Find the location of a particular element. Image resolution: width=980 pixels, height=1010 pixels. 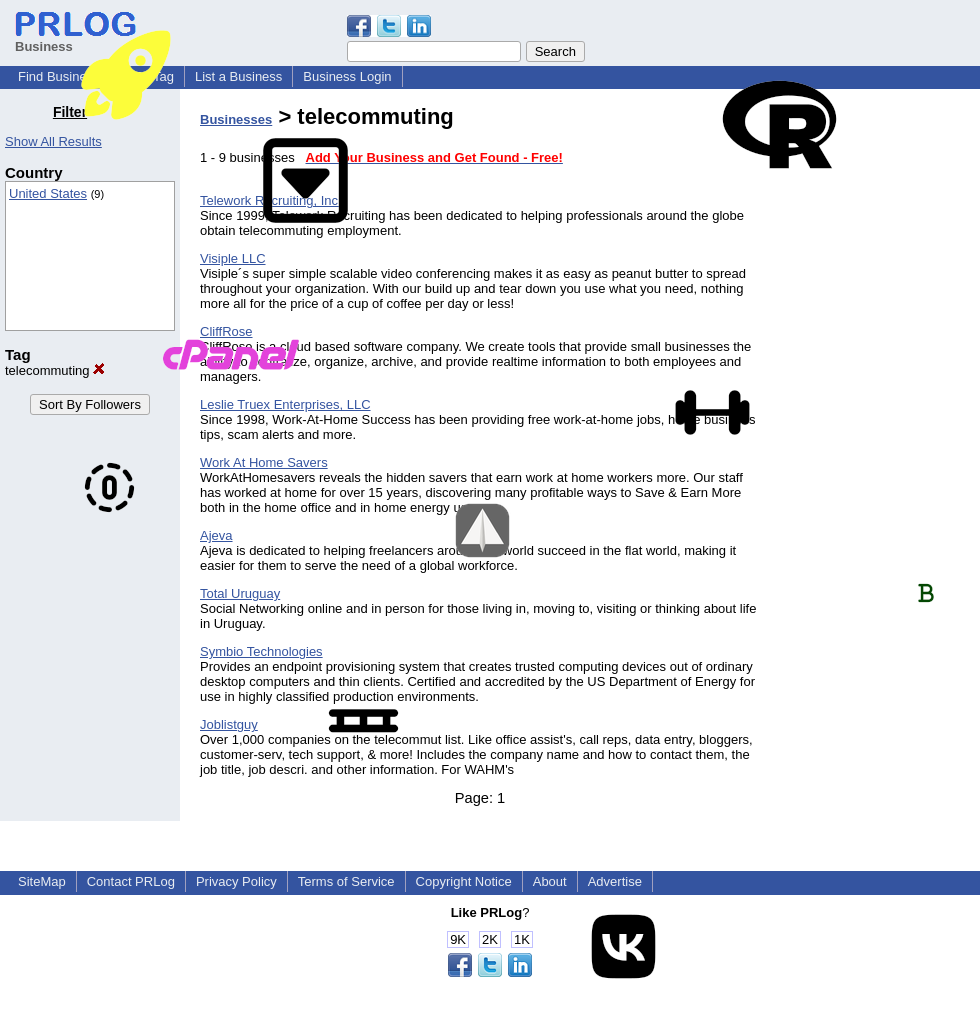

indicates a pending or in-progress state is located at coordinates (109, 487).